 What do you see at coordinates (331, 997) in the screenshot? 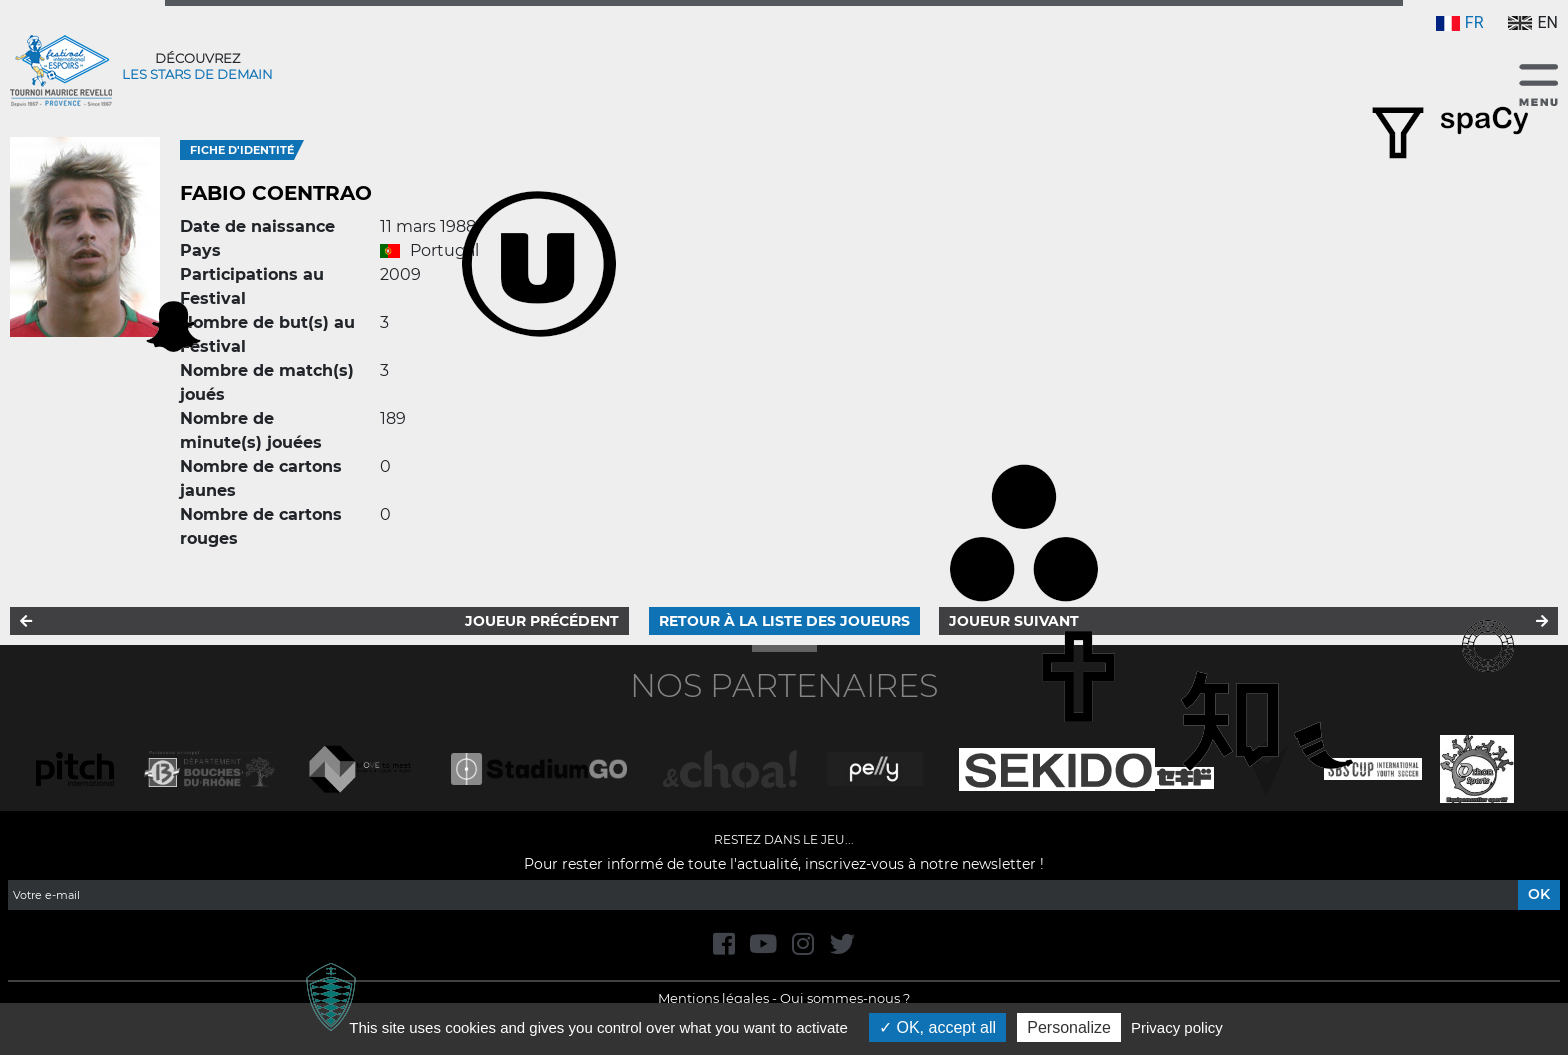
I see `visit the Koenigsegg website or app` at bounding box center [331, 997].